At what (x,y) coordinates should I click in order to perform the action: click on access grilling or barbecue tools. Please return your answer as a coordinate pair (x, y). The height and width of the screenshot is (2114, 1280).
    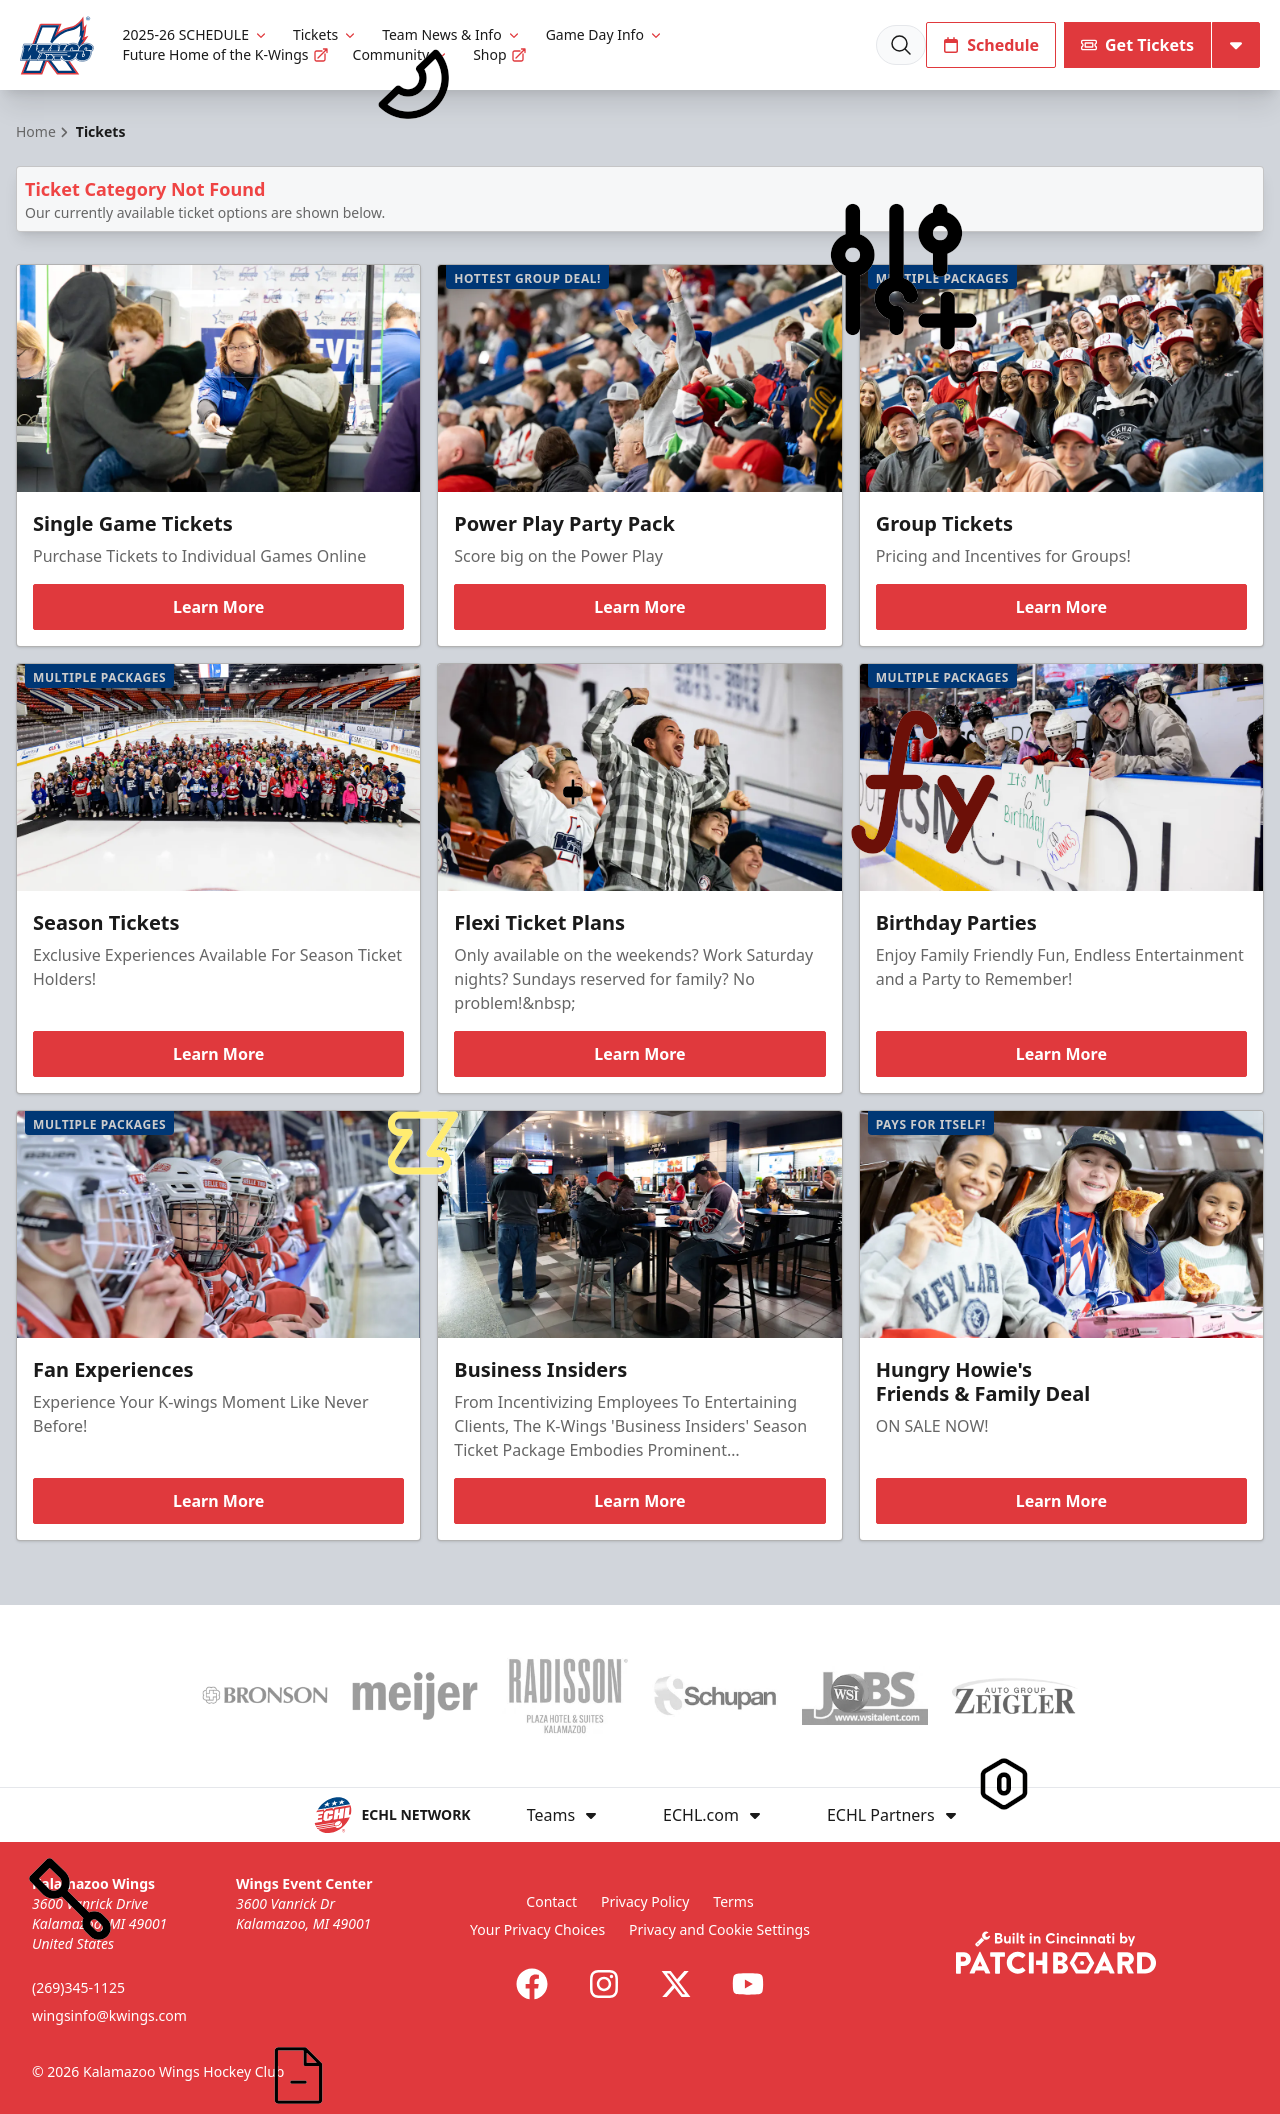
    Looking at the image, I should click on (70, 1899).